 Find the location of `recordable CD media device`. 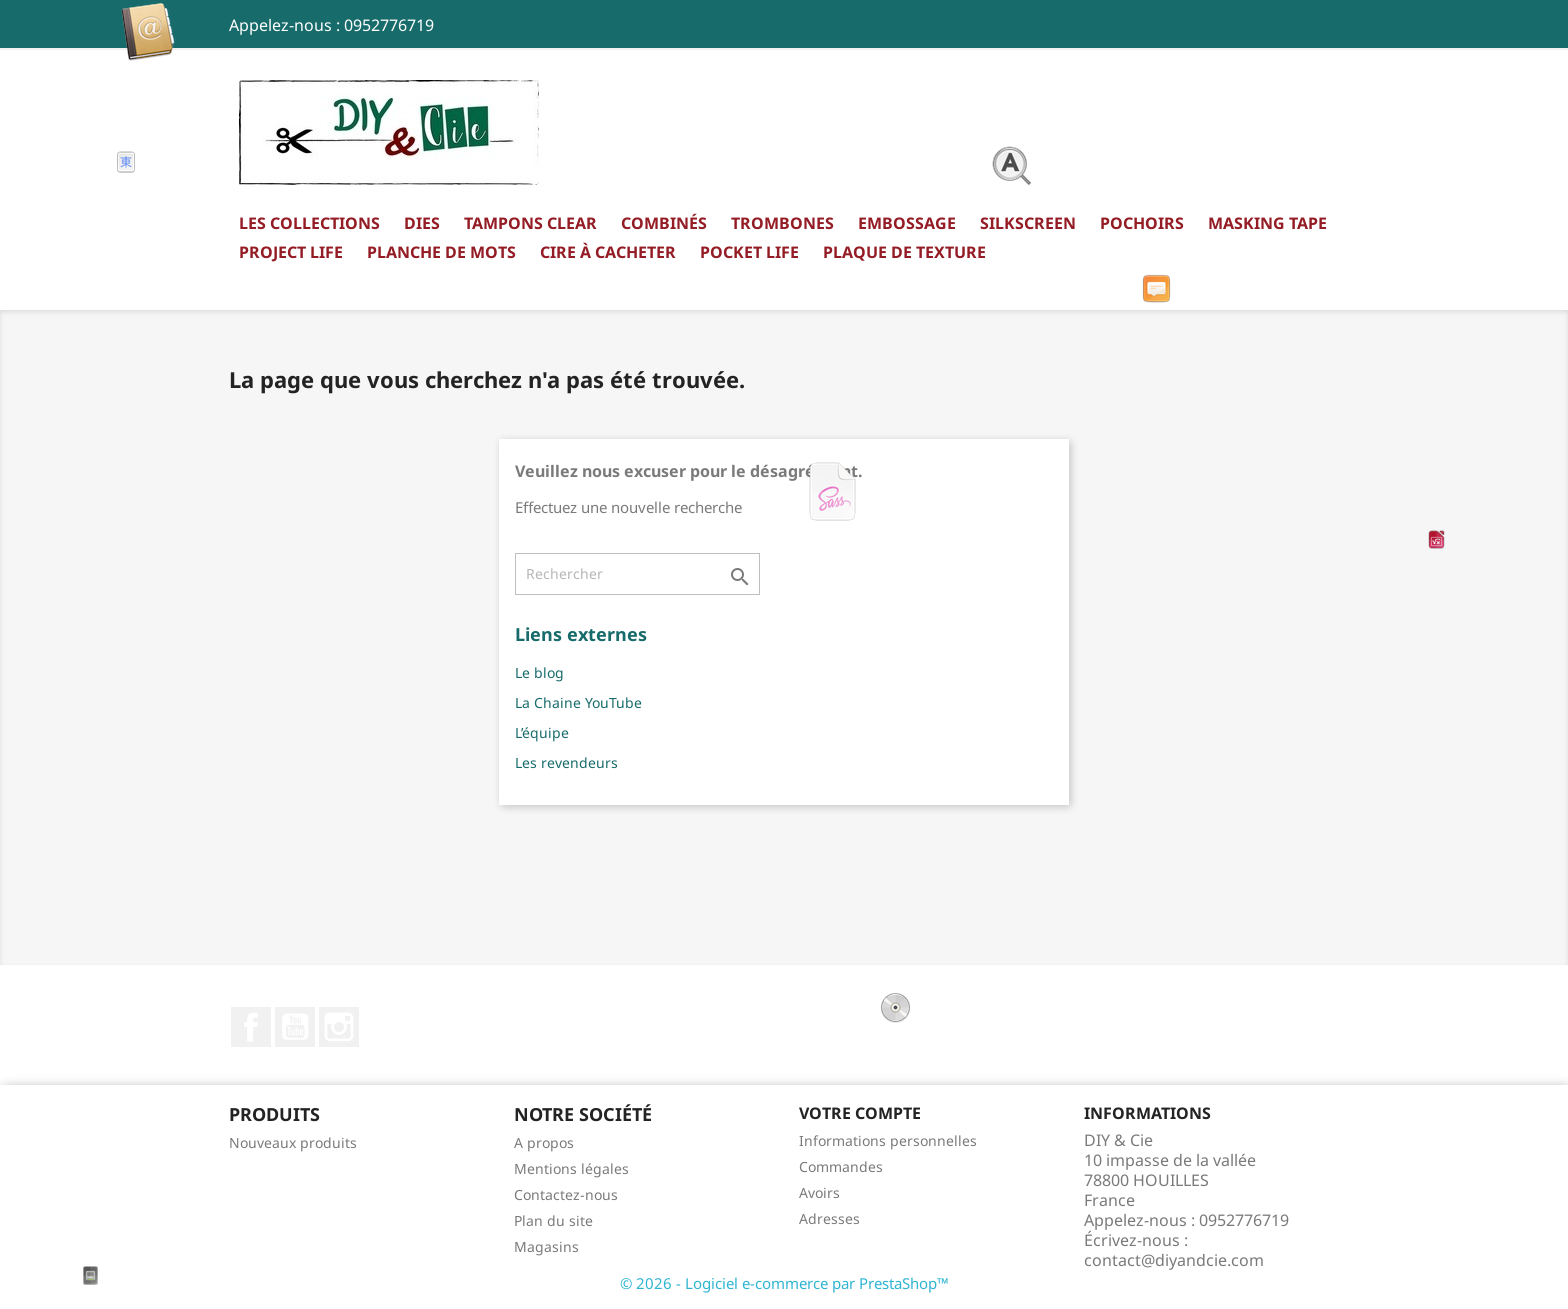

recordable CD media device is located at coordinates (895, 1007).